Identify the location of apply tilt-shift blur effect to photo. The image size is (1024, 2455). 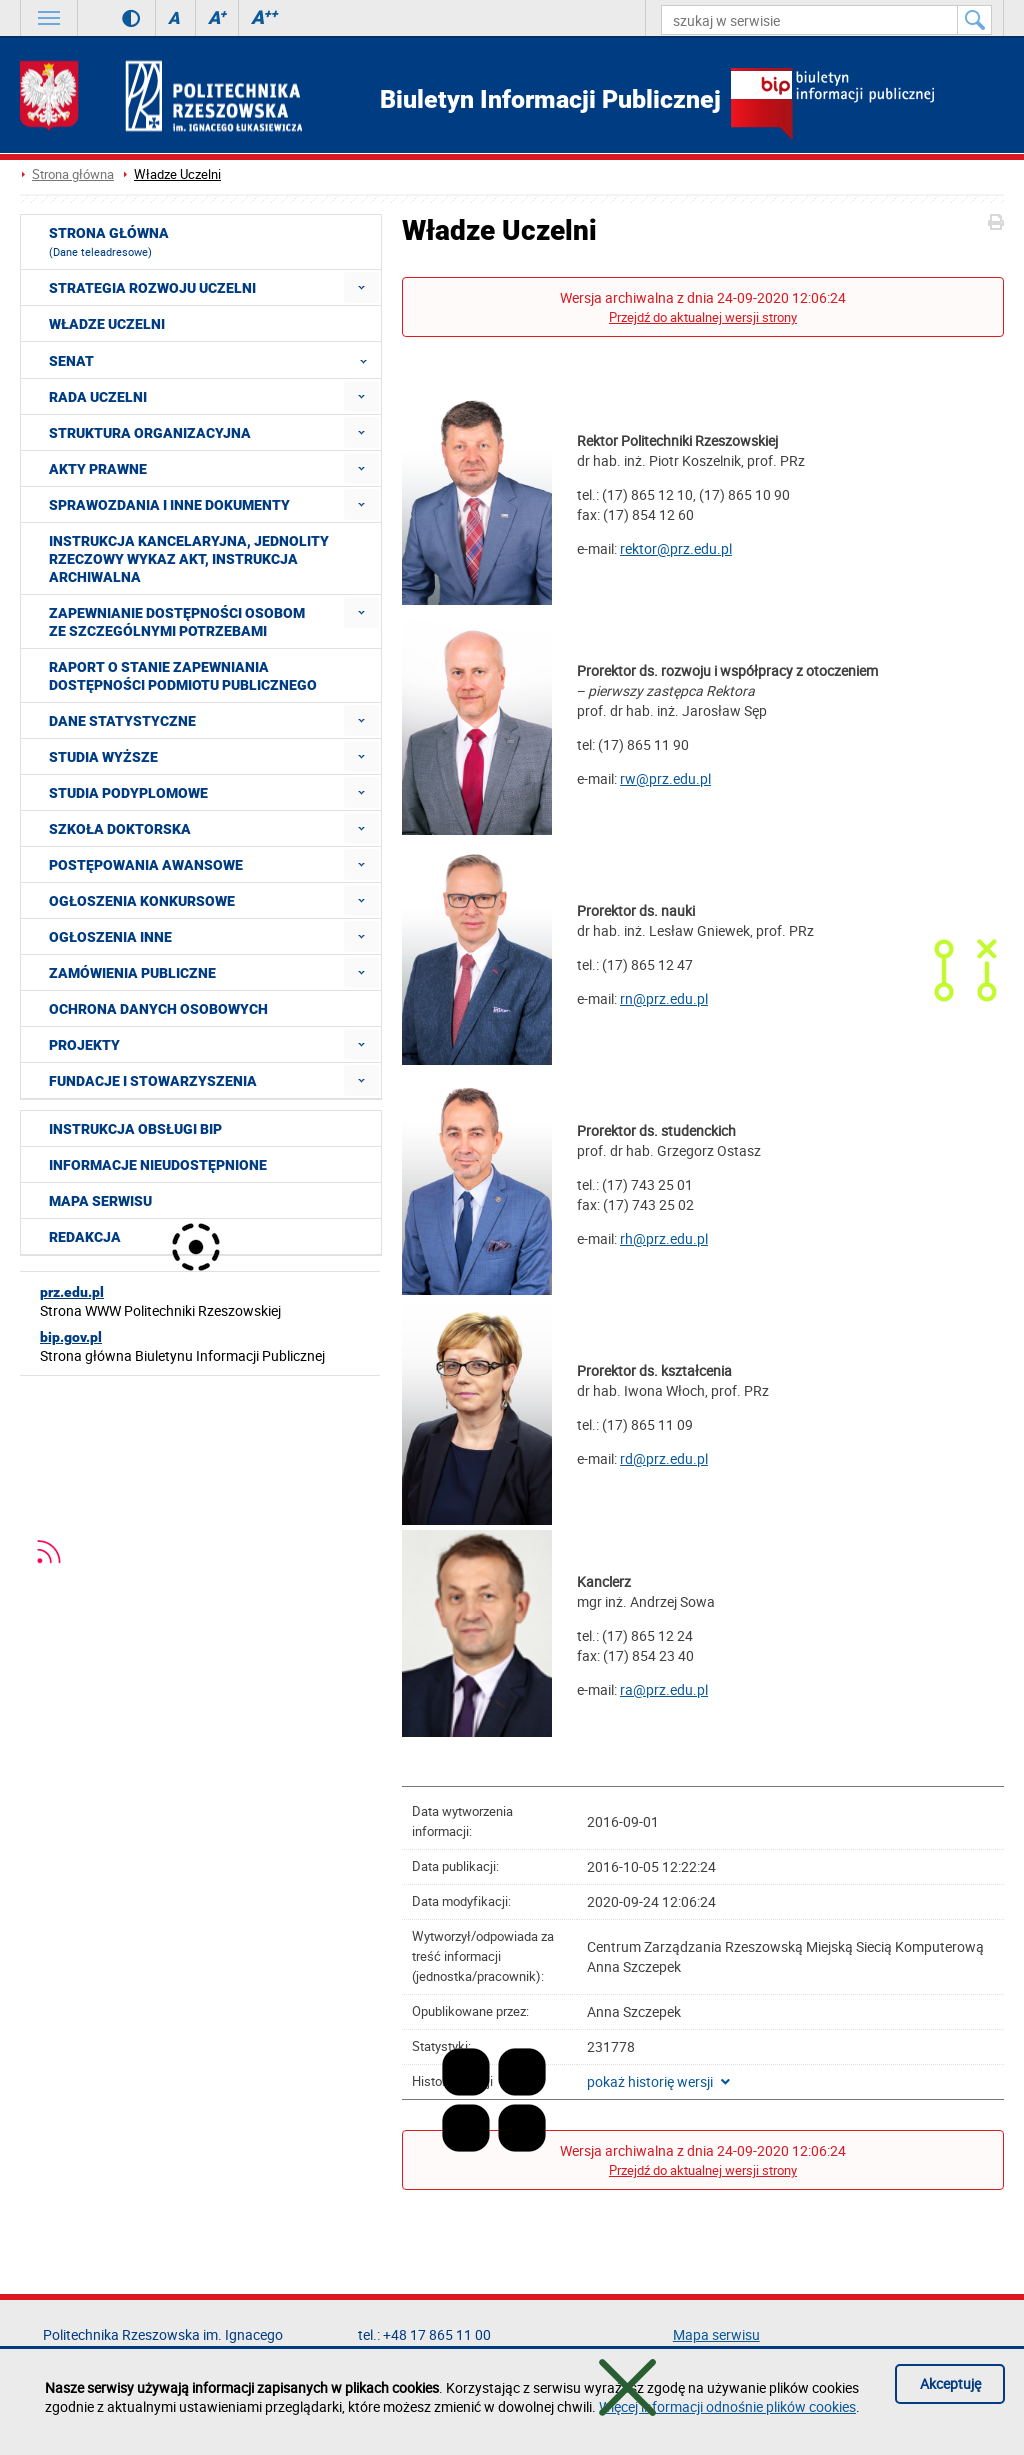
(196, 1247).